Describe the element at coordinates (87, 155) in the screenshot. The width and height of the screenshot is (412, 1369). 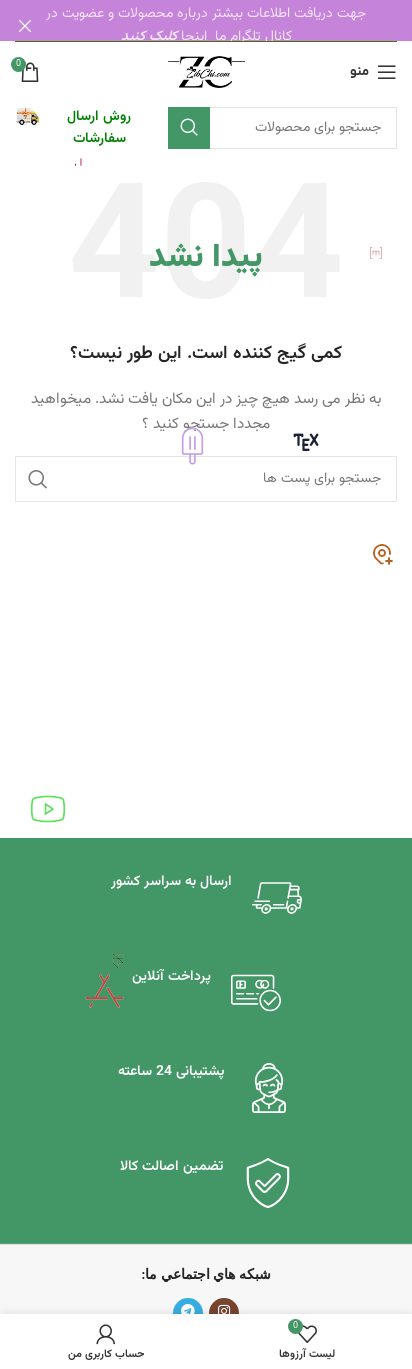
I see `indicates weak cellular signal strength` at that location.